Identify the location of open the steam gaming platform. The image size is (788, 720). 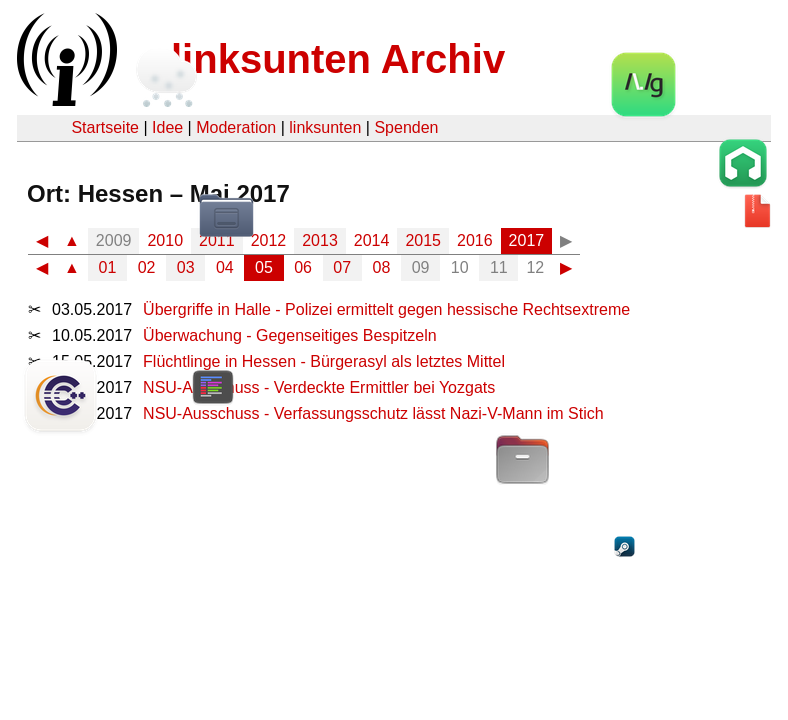
(624, 546).